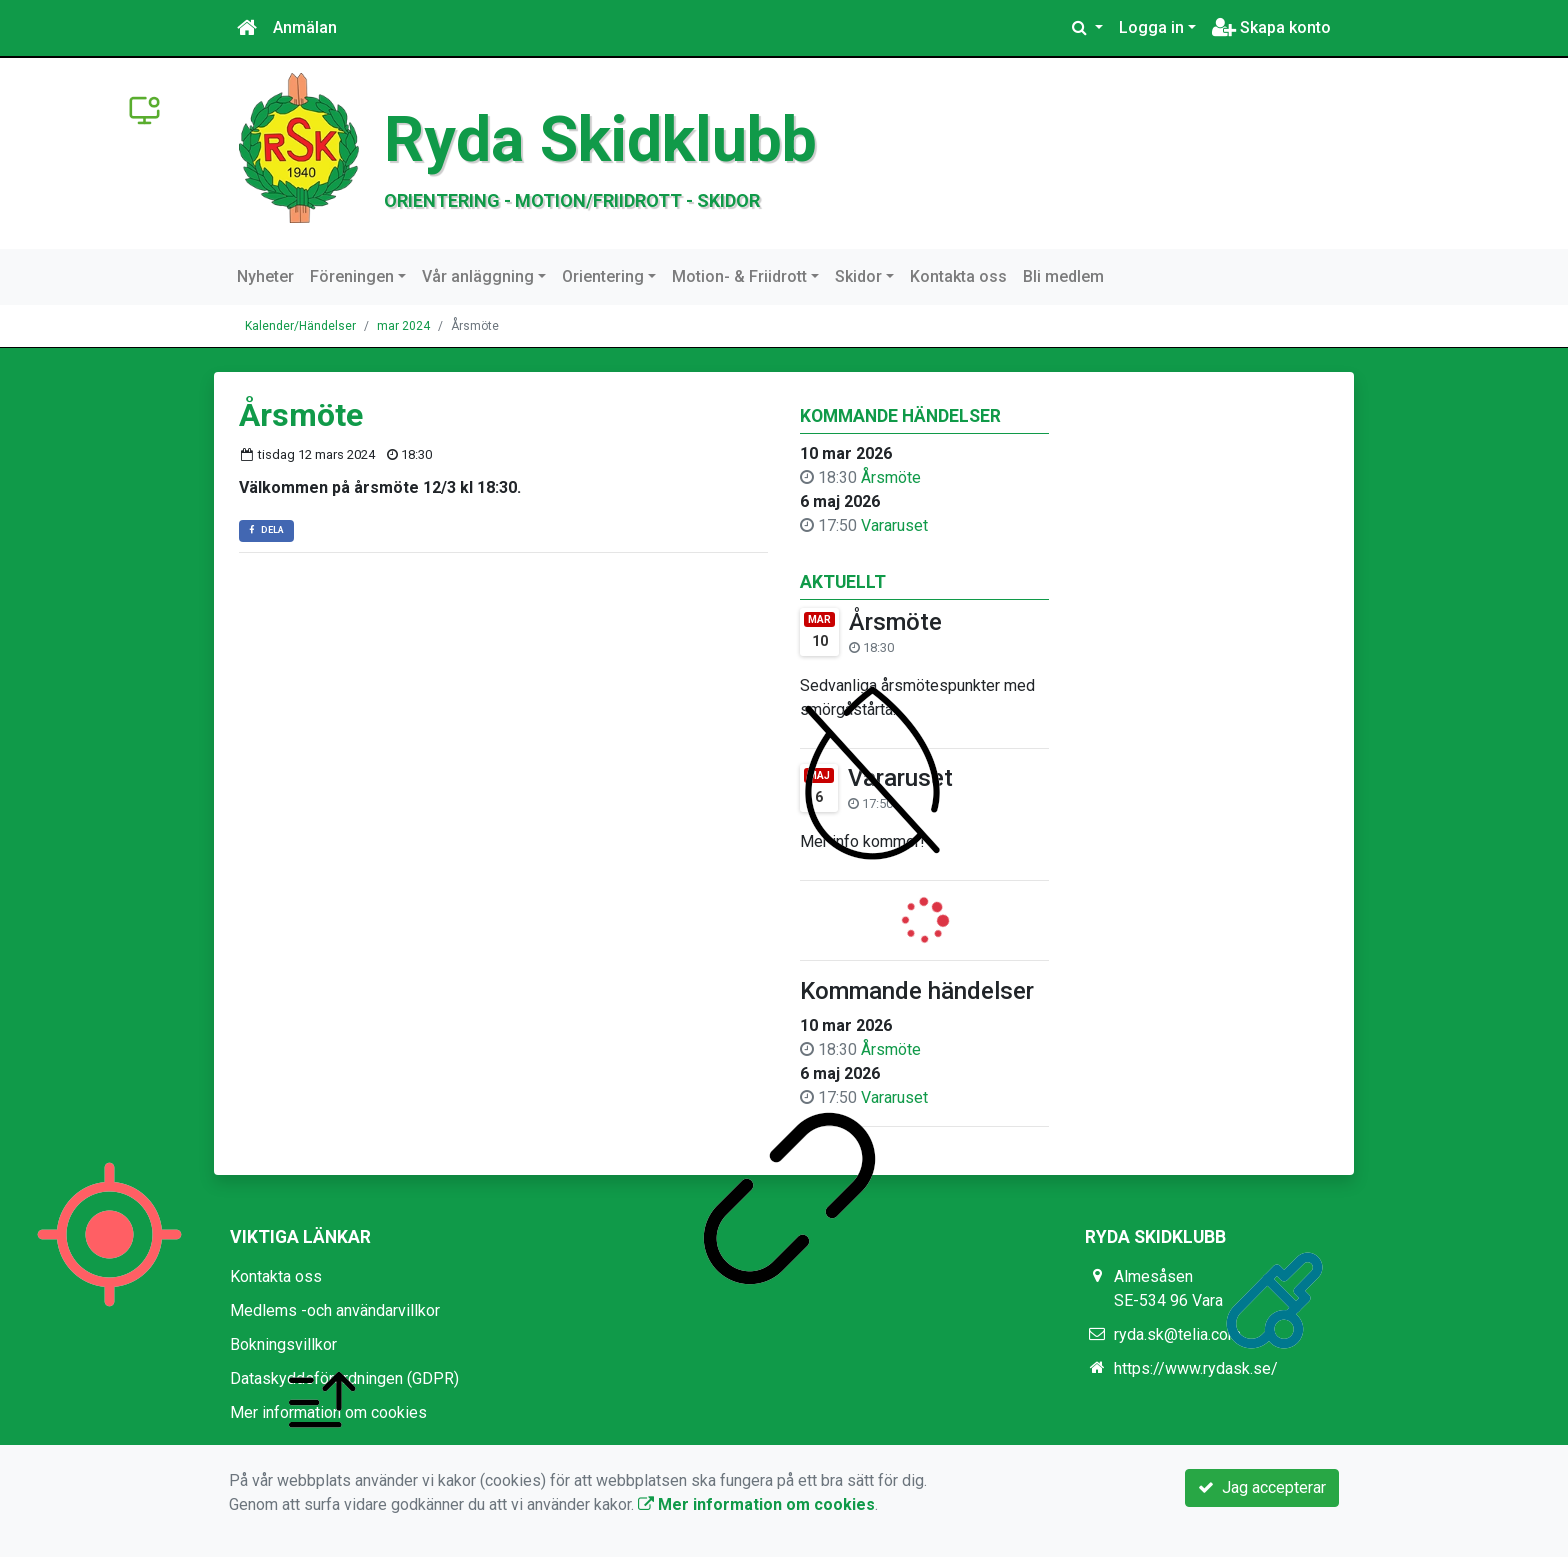 This screenshot has height=1557, width=1568. What do you see at coordinates (319, 1402) in the screenshot?
I see `sort items in descending order` at bounding box center [319, 1402].